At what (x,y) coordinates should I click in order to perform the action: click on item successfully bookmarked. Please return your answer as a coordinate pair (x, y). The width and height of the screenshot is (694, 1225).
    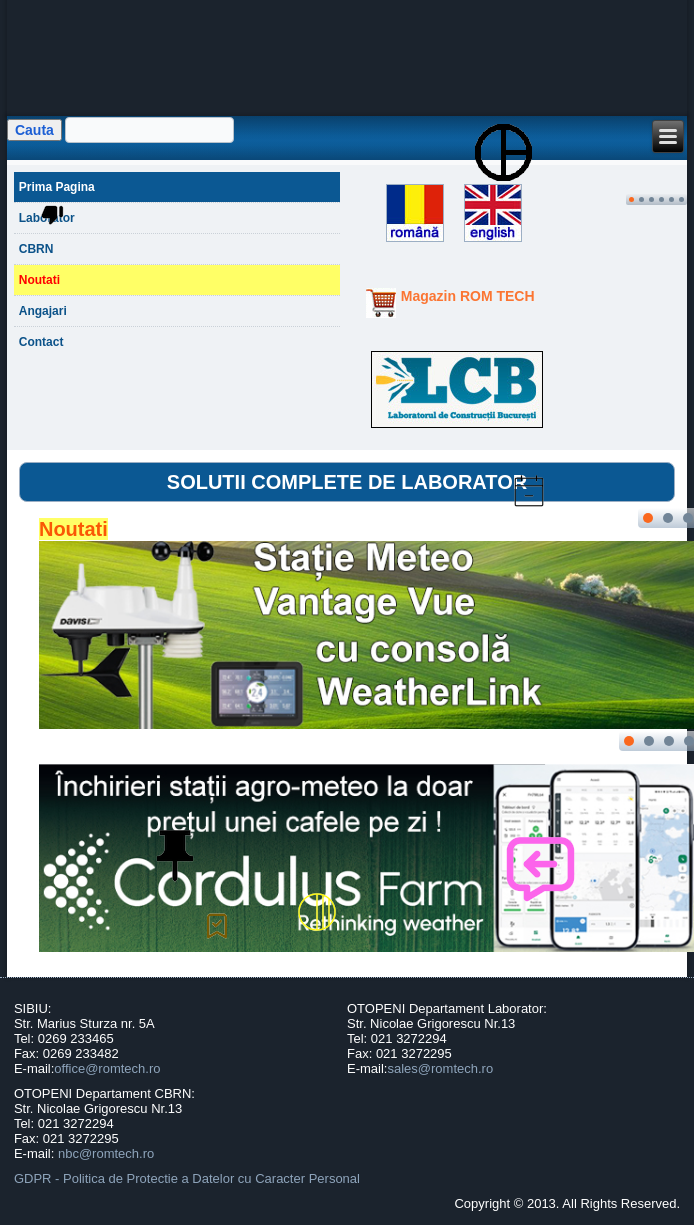
    Looking at the image, I should click on (217, 926).